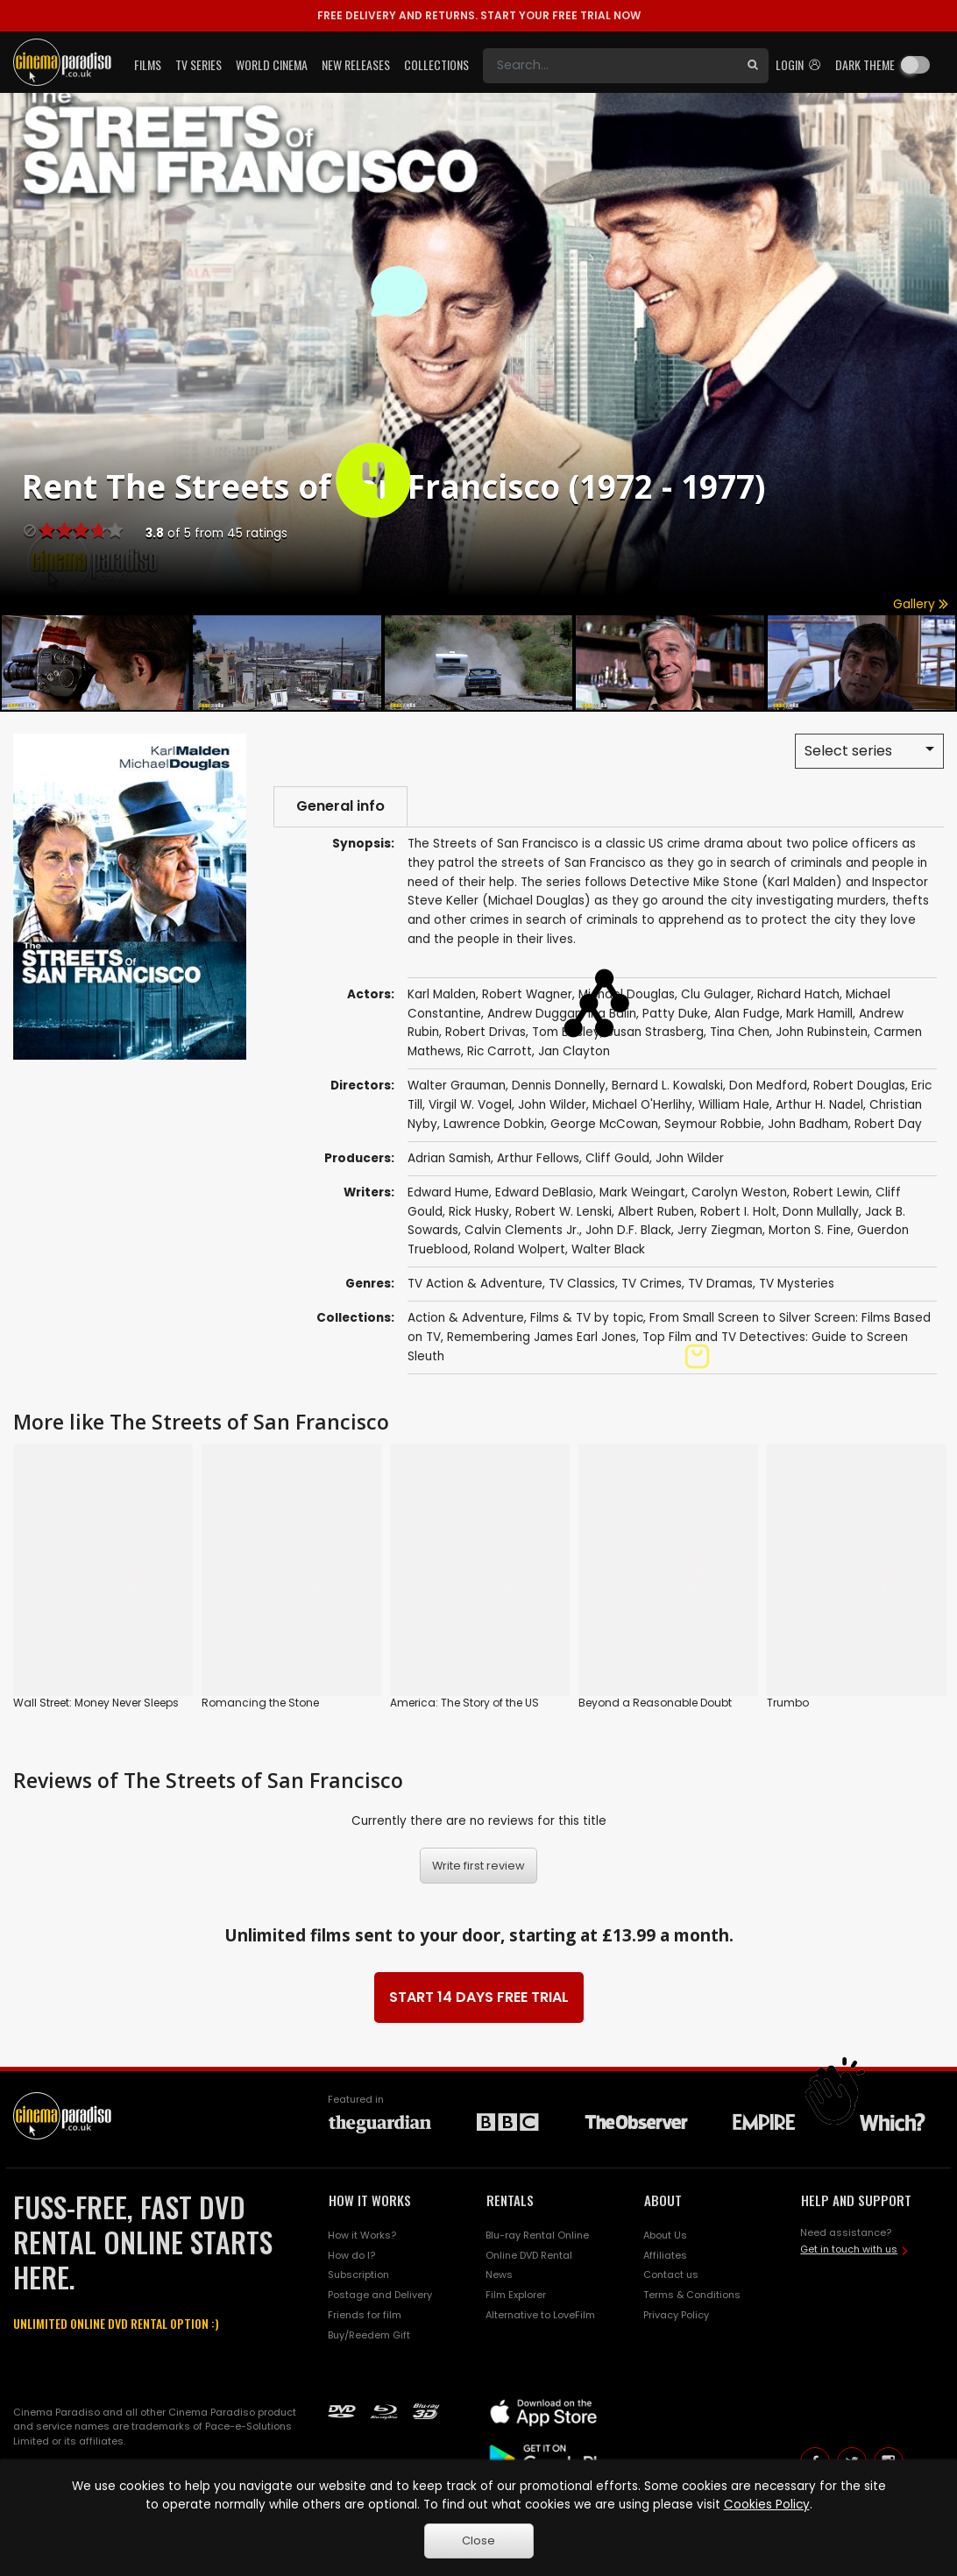  Describe the element at coordinates (598, 1003) in the screenshot. I see `view hierarchical data structure` at that location.